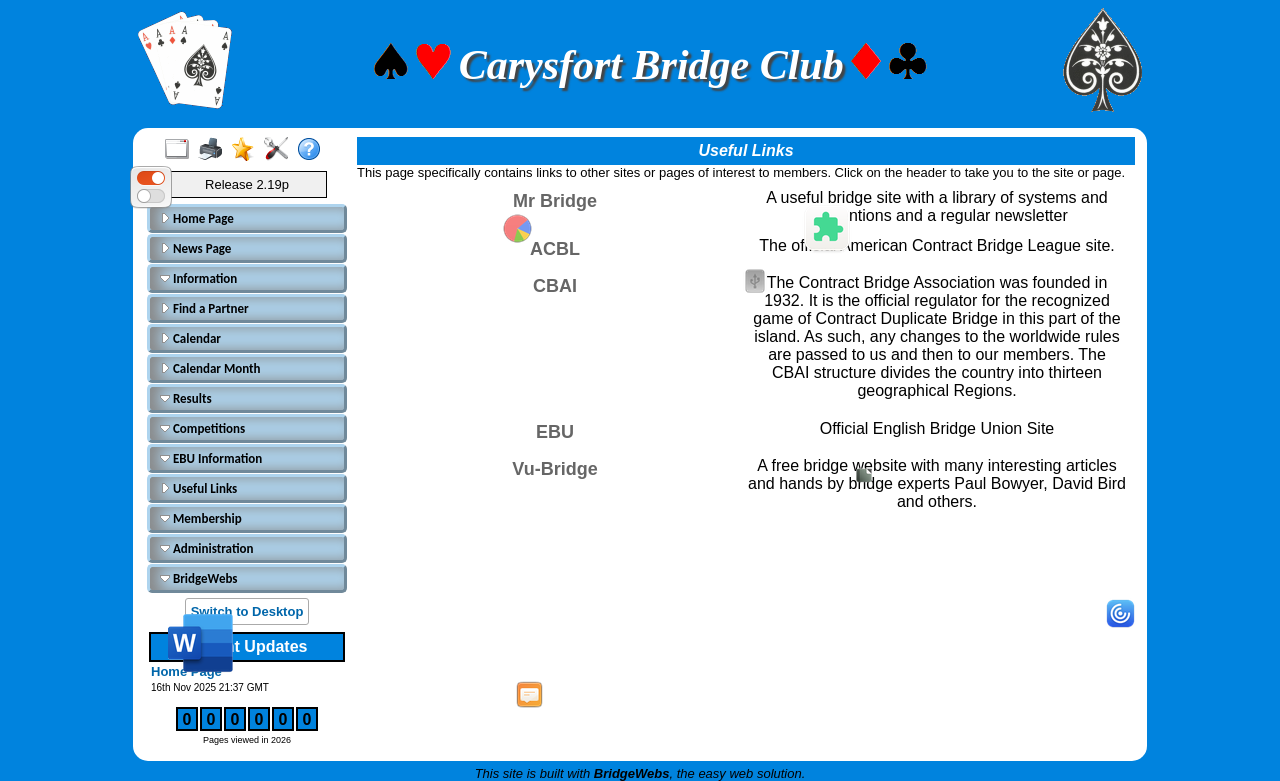 The image size is (1280, 781). What do you see at coordinates (517, 228) in the screenshot?
I see `open baobab disk usage analyzer` at bounding box center [517, 228].